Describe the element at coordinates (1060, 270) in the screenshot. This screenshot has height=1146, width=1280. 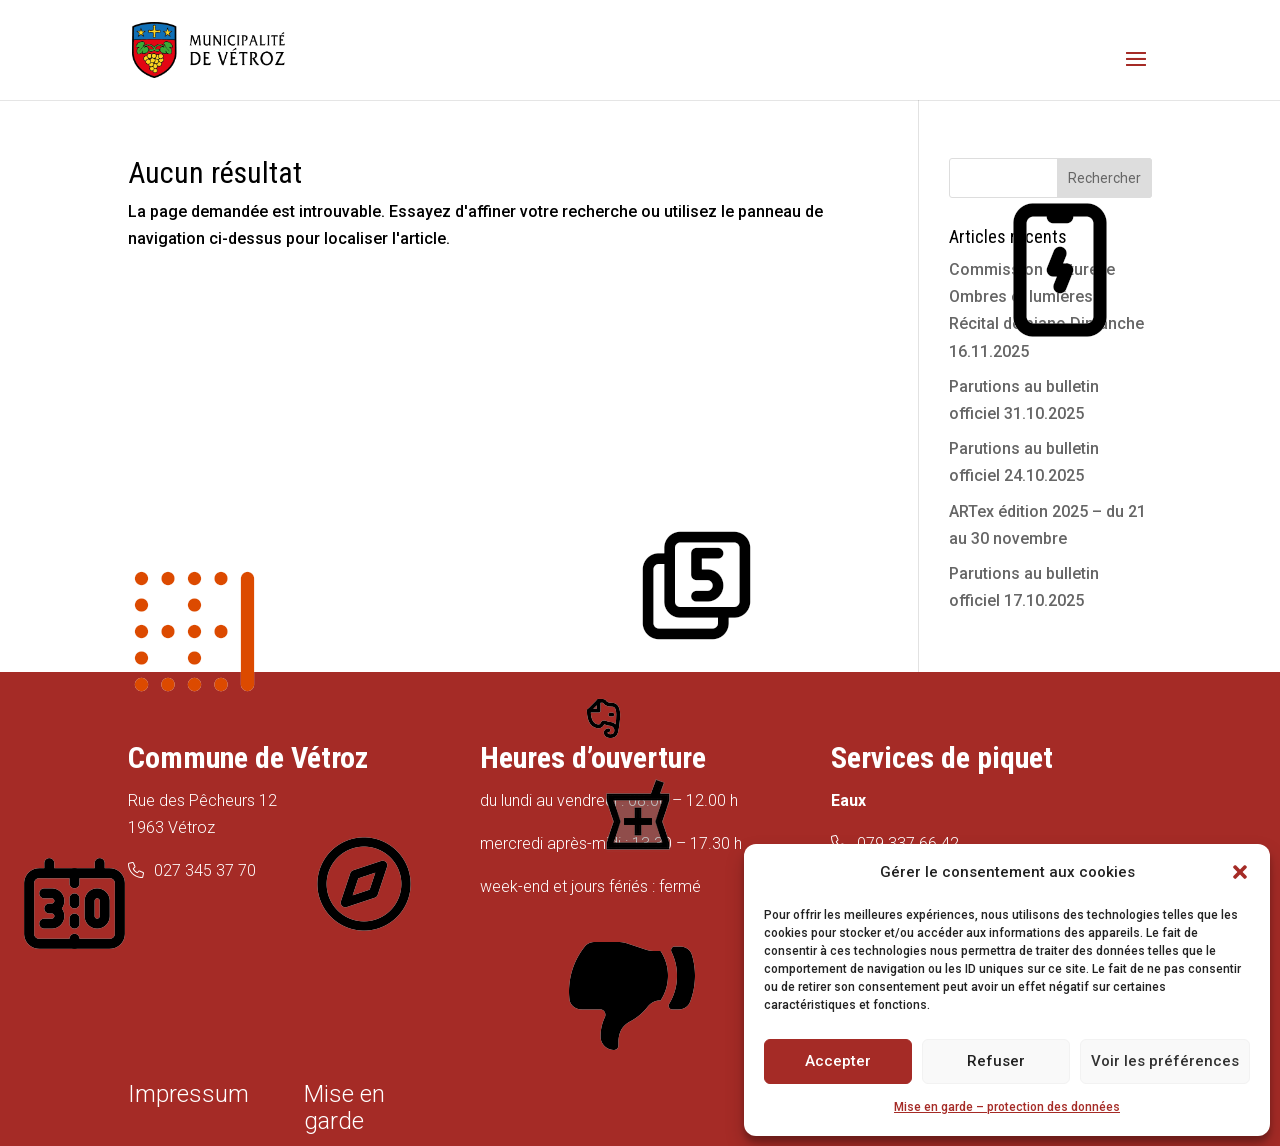
I see `indicates device is currently charging` at that location.